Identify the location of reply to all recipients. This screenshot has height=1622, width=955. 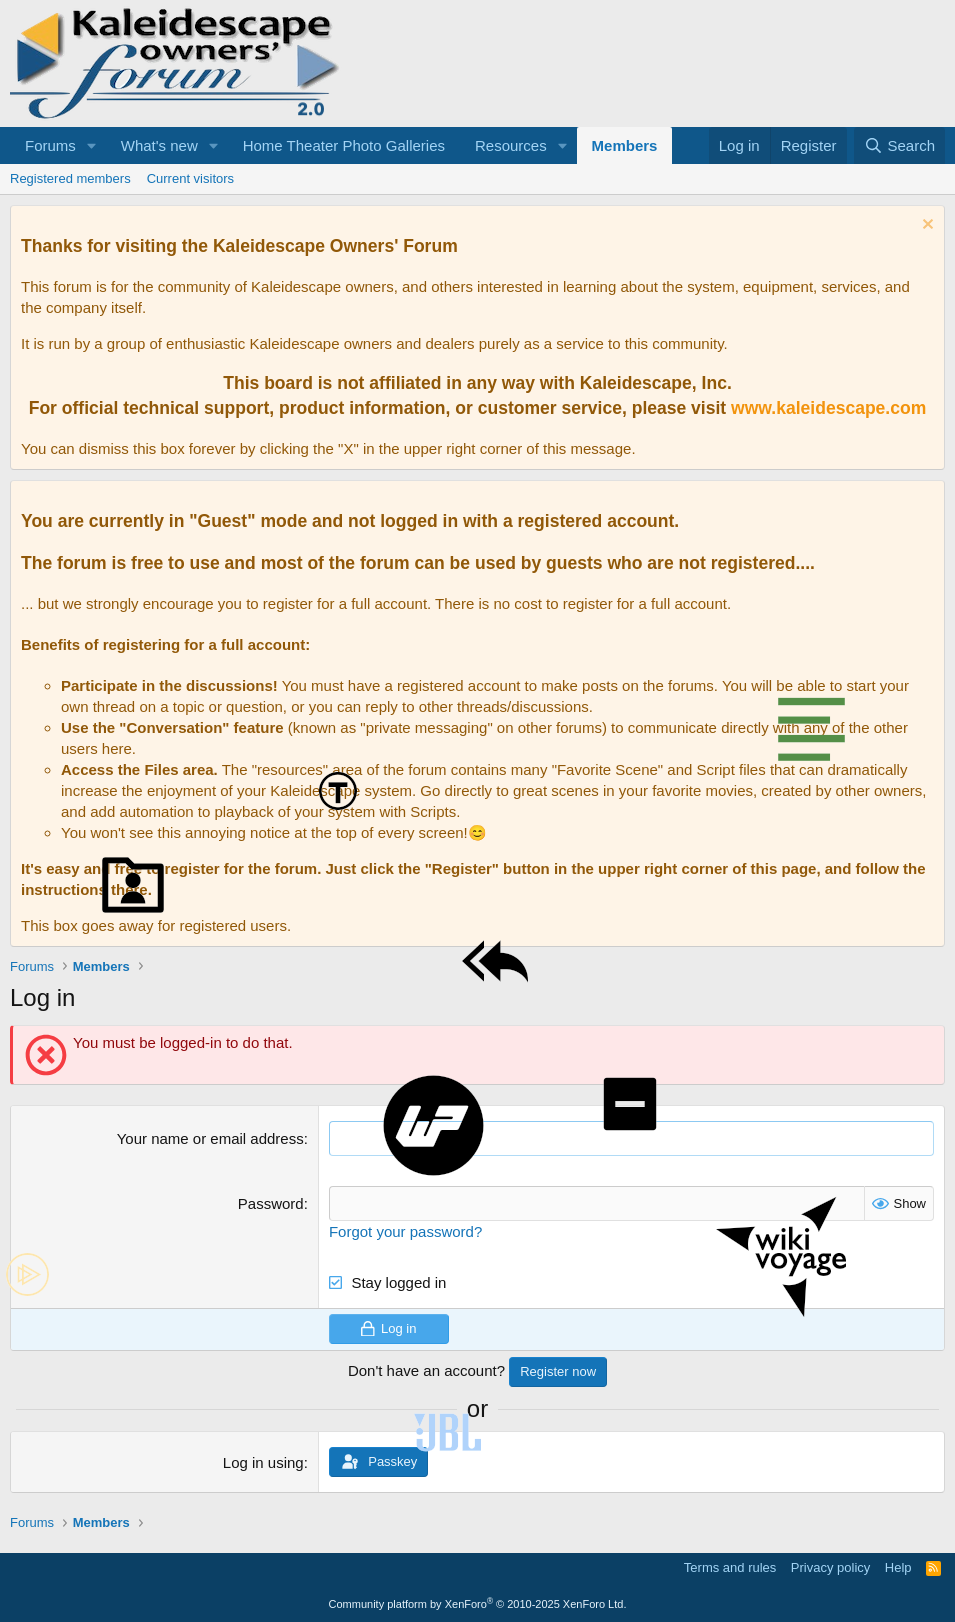
(495, 961).